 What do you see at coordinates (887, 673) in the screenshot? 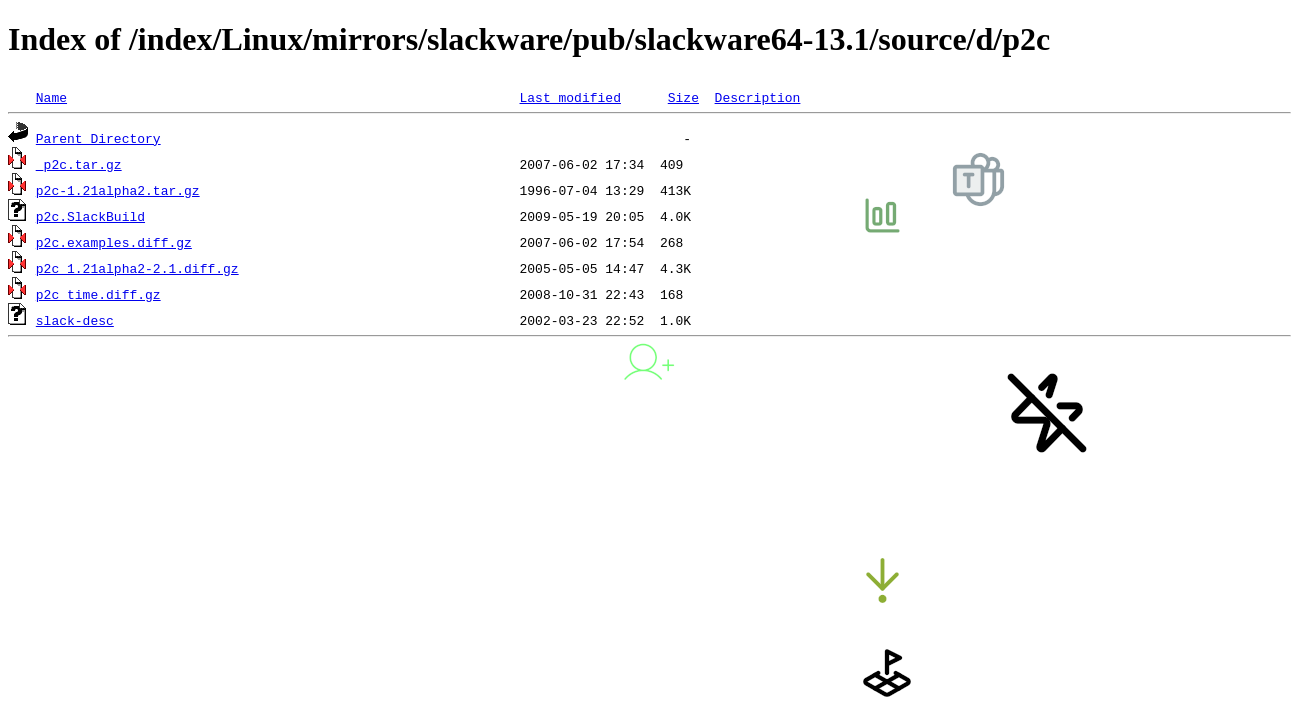
I see `view land plot or parcel details` at bounding box center [887, 673].